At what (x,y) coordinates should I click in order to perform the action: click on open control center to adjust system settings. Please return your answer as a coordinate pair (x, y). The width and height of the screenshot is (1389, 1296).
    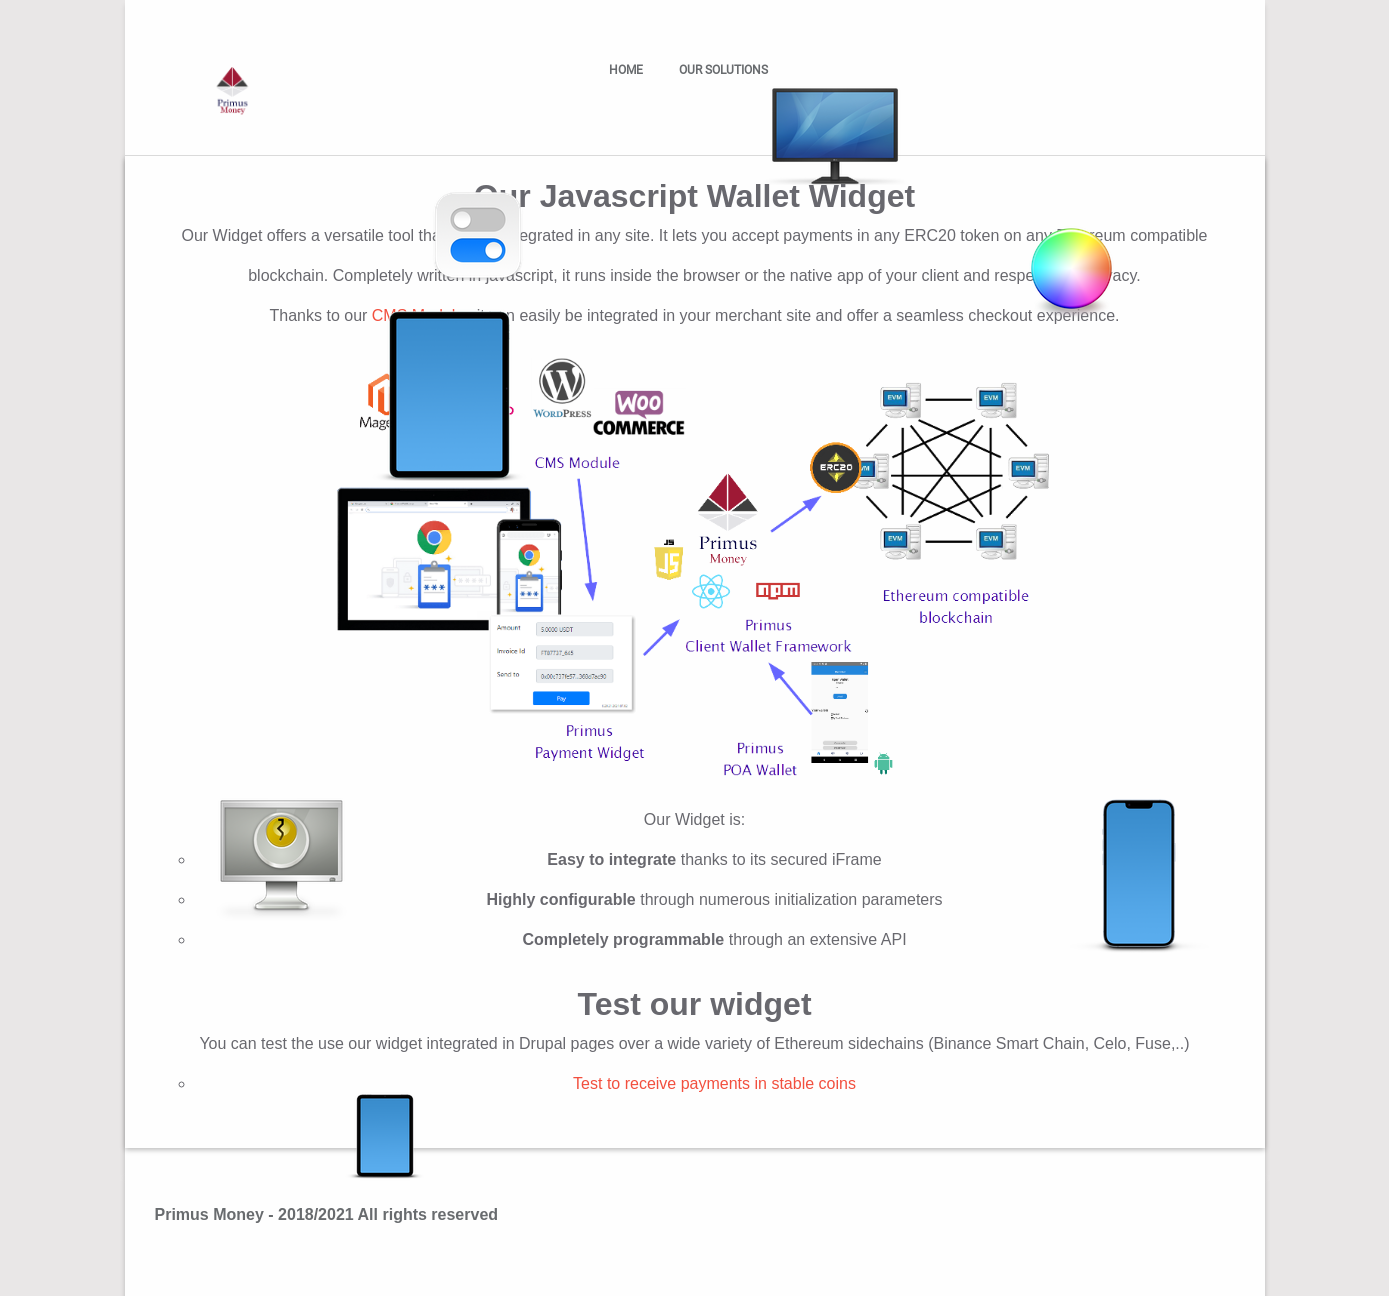
    Looking at the image, I should click on (478, 235).